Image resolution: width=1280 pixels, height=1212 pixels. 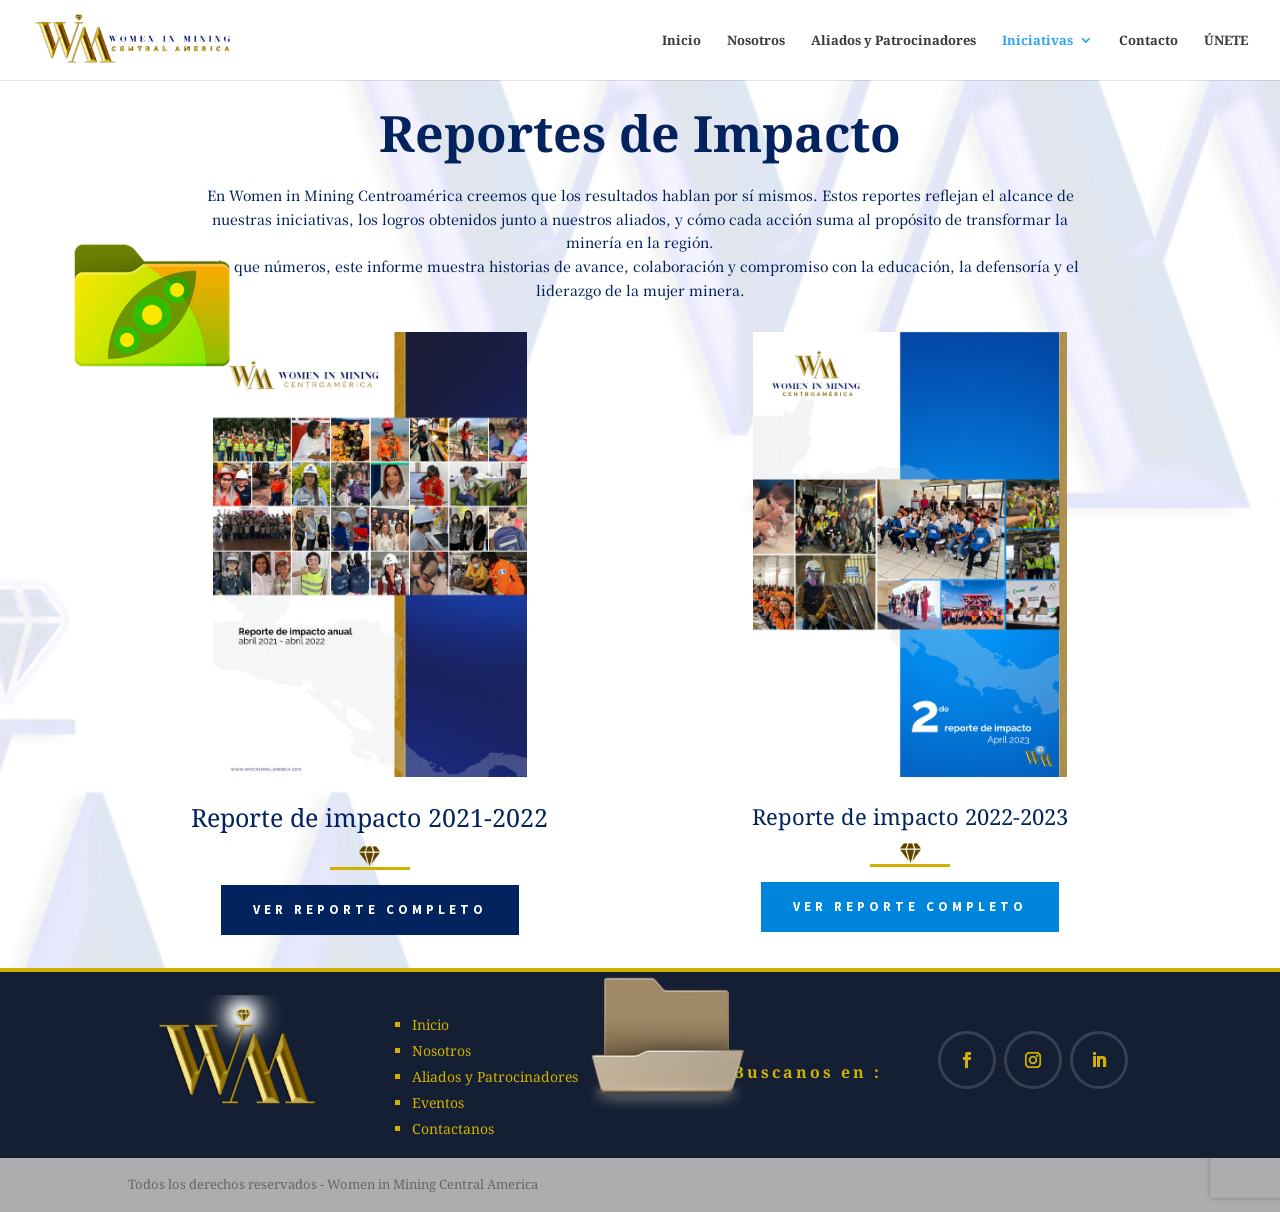 What do you see at coordinates (151, 309) in the screenshot?
I see `open peazip compressed files folder` at bounding box center [151, 309].